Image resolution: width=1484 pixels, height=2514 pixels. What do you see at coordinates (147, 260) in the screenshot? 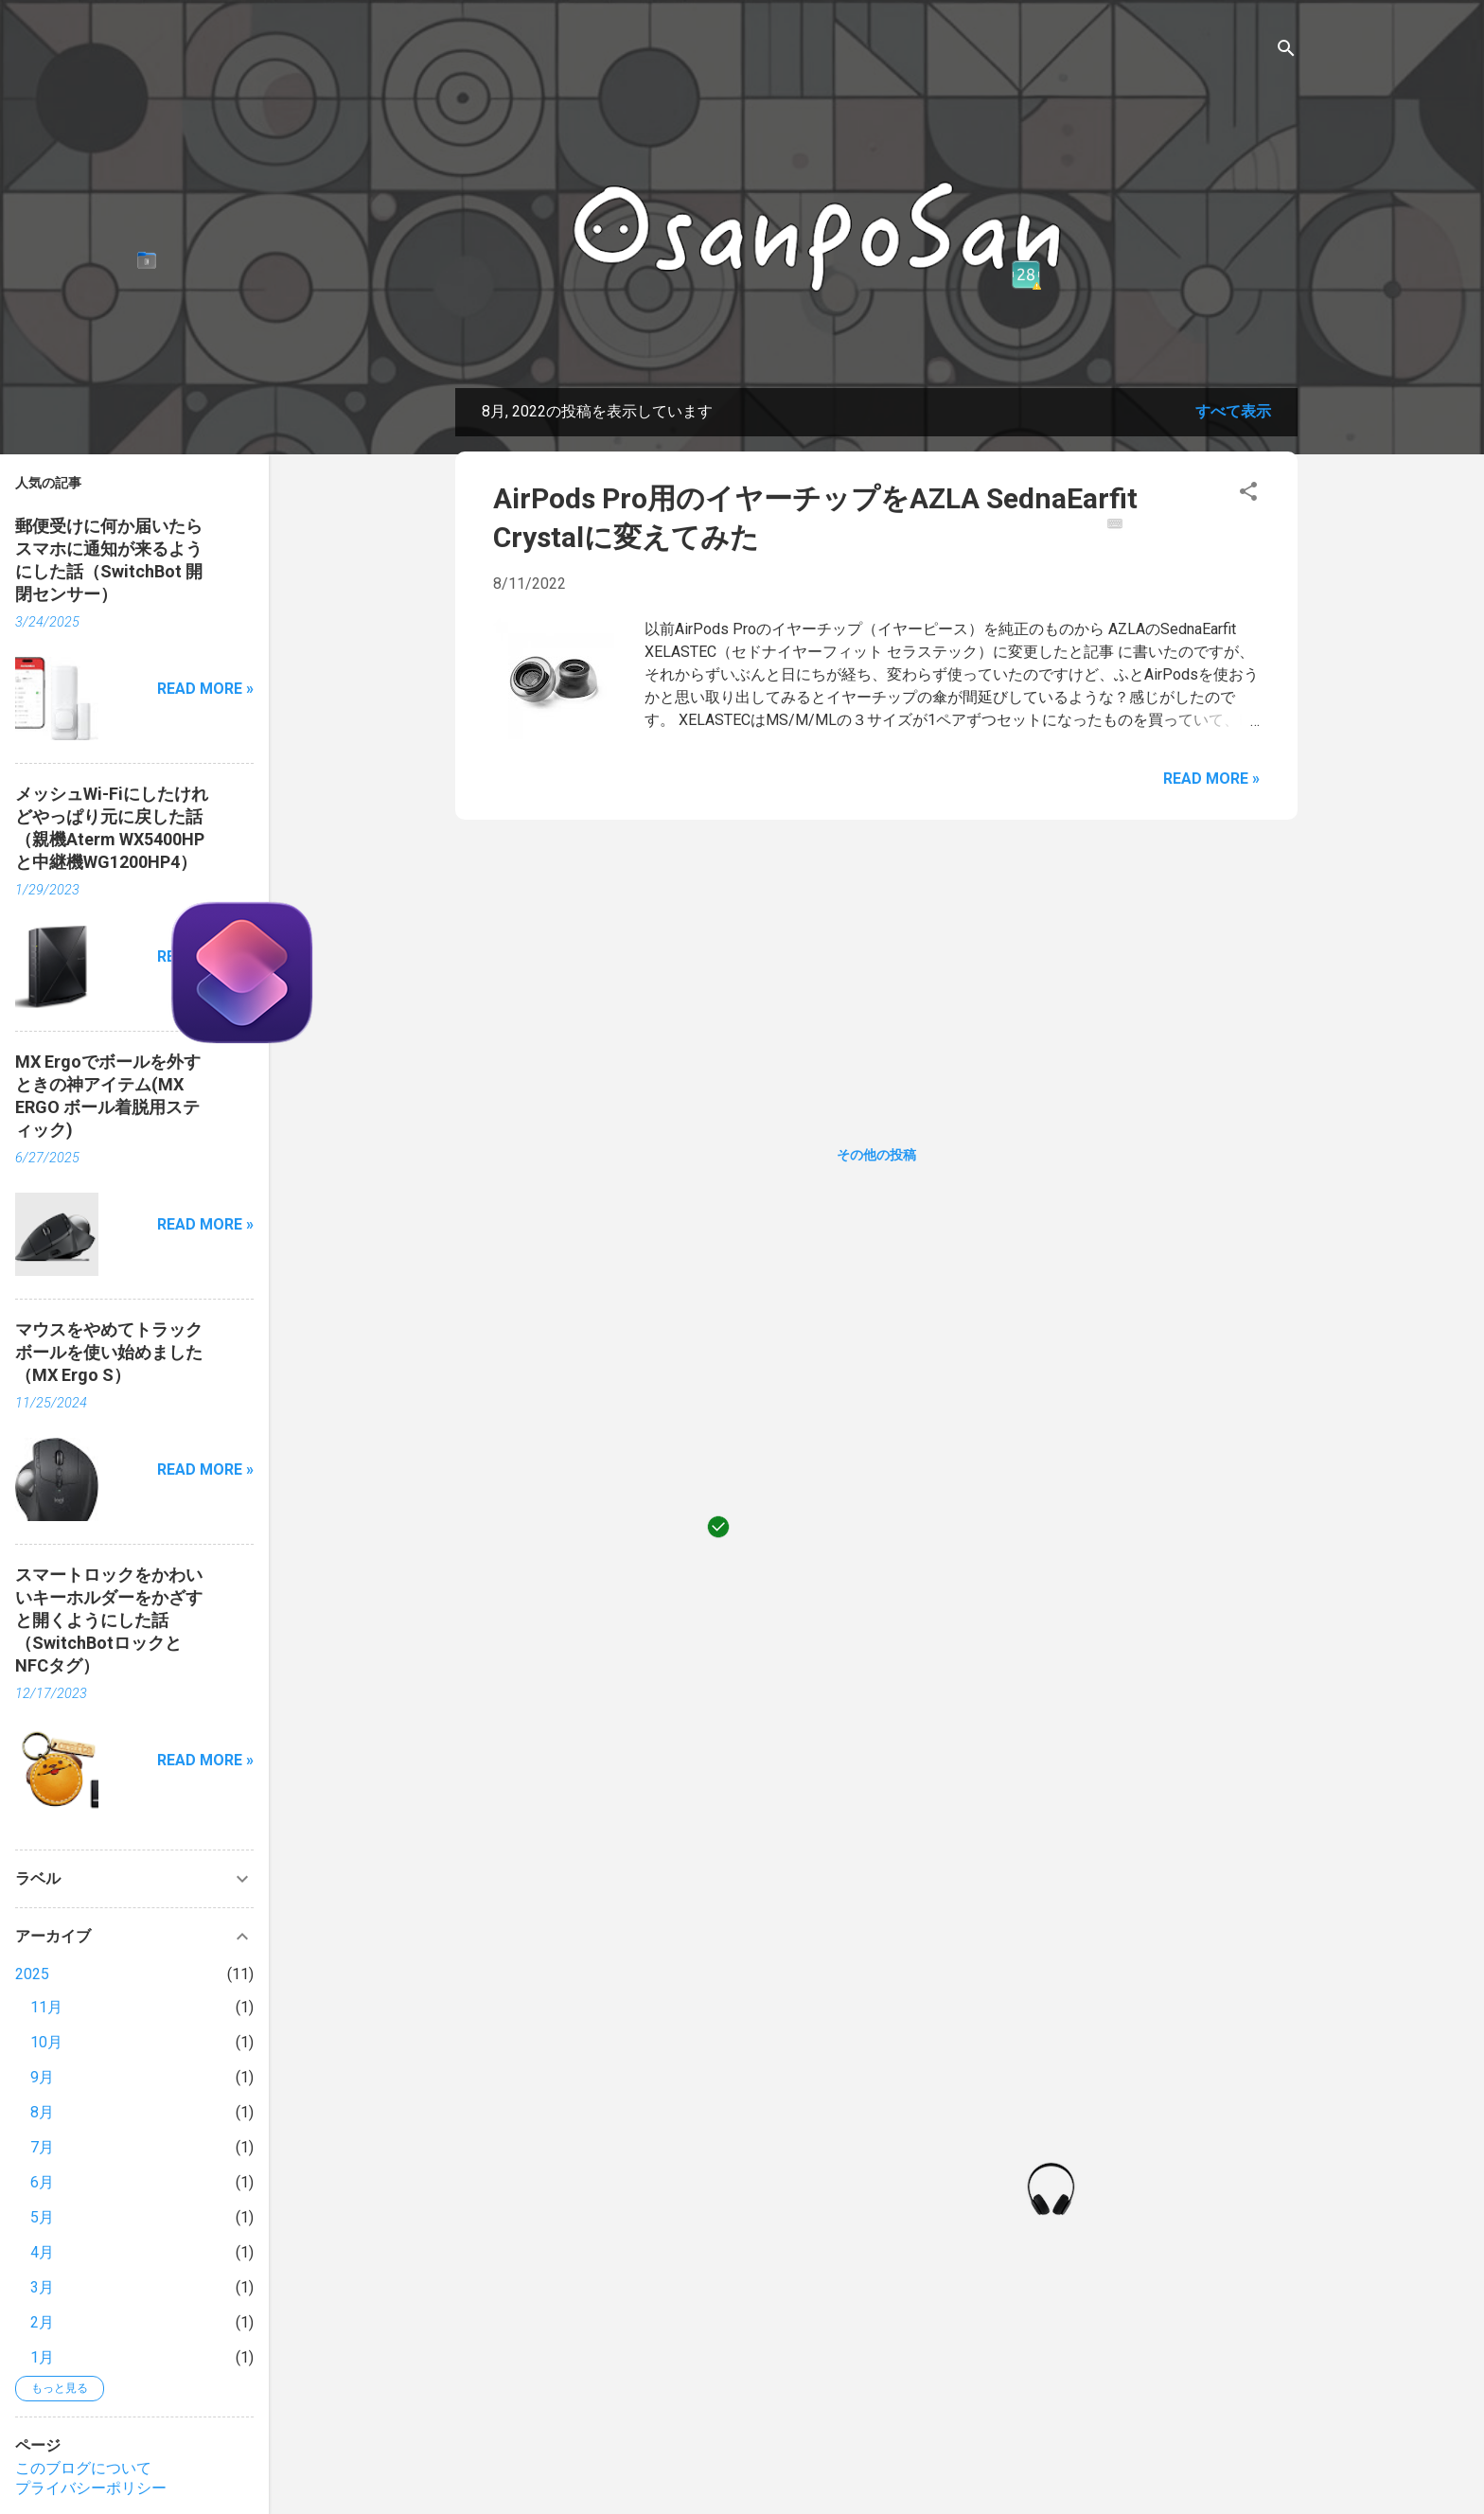
I see `access your templates folder` at bounding box center [147, 260].